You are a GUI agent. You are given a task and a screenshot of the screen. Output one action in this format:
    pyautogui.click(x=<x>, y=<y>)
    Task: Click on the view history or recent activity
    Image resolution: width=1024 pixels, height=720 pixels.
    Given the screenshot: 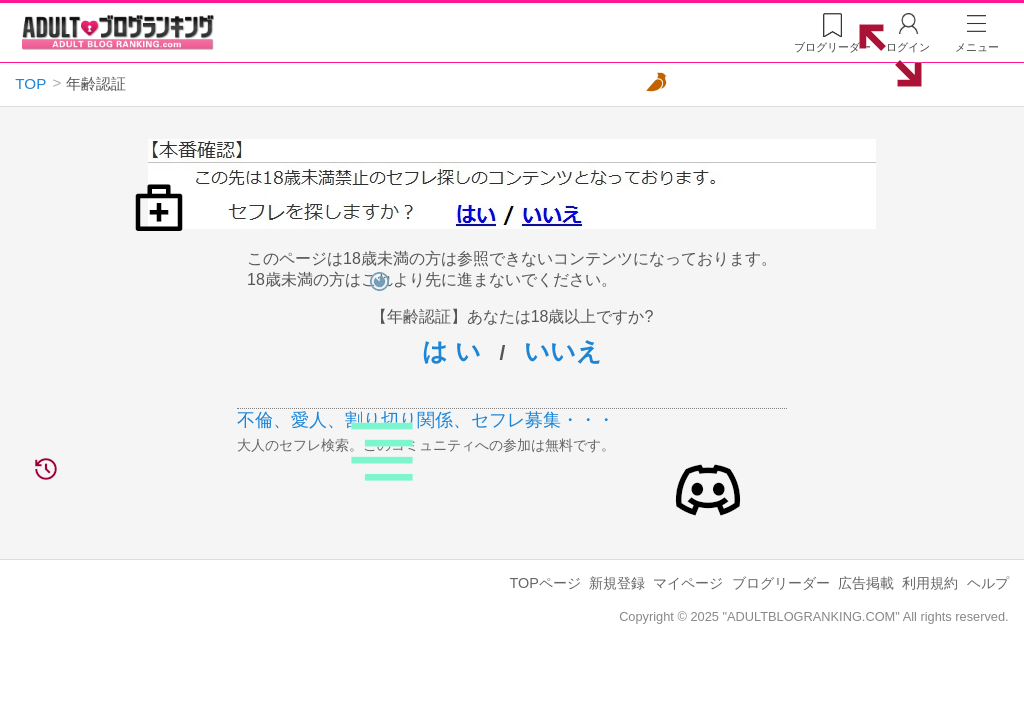 What is the action you would take?
    pyautogui.click(x=46, y=469)
    